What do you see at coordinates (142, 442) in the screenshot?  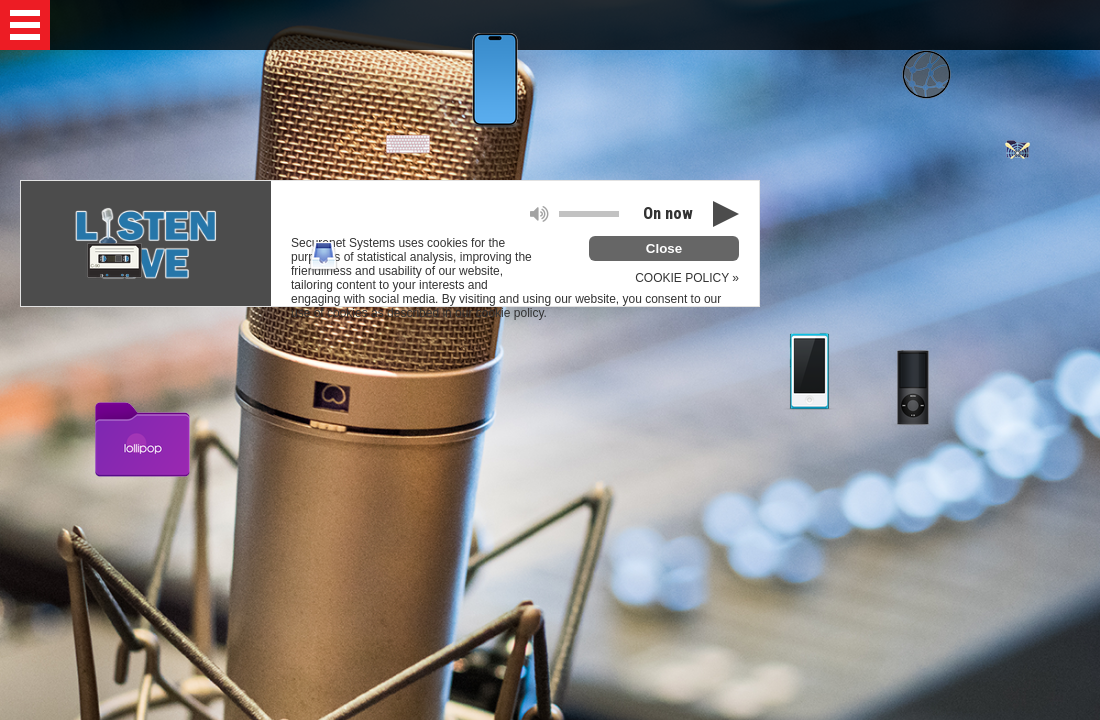 I see `open android lollipop system folder` at bounding box center [142, 442].